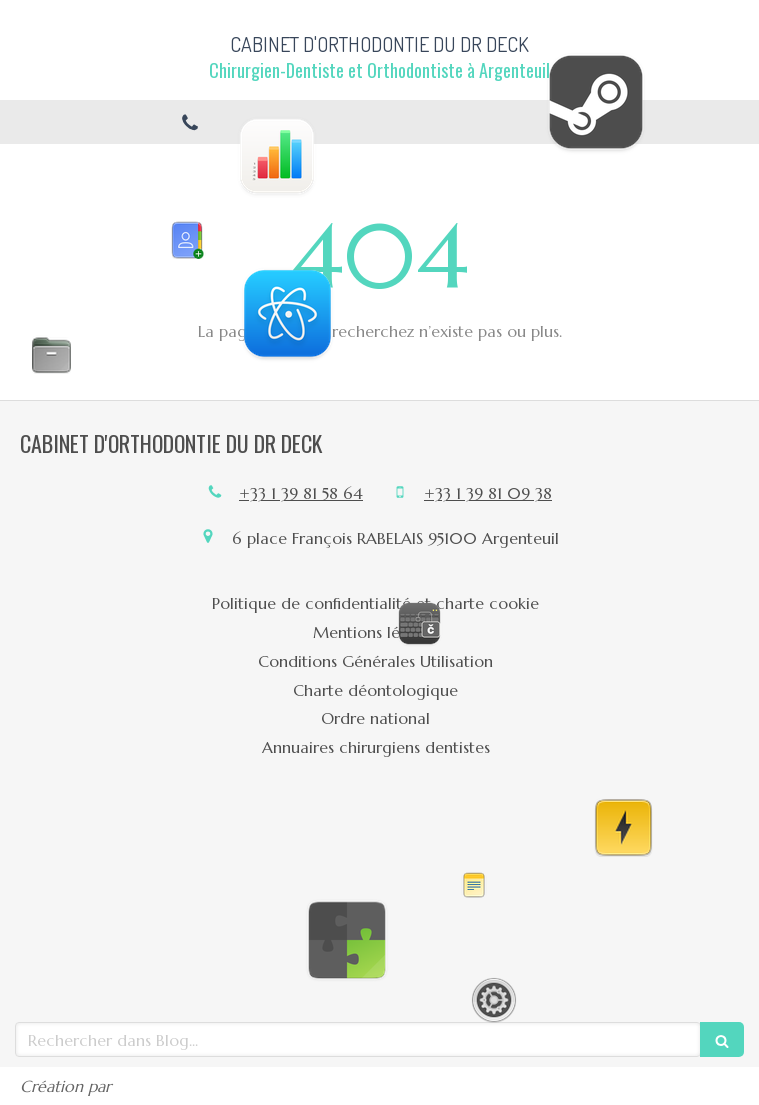  Describe the element at coordinates (494, 1000) in the screenshot. I see `view or edit document properties` at that location.